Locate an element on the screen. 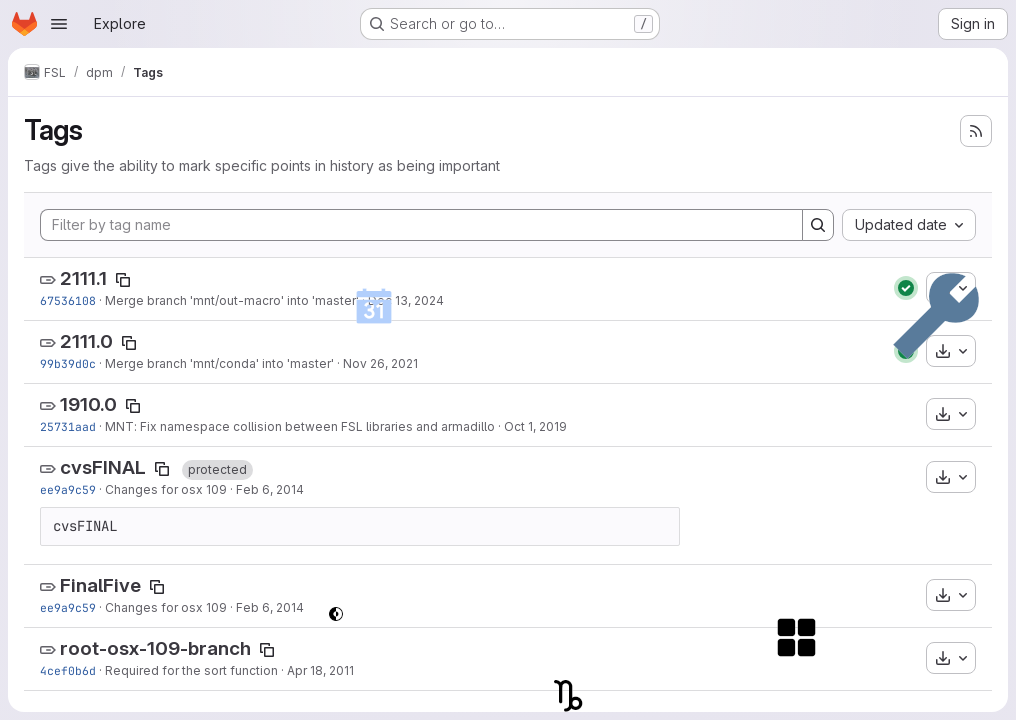  toggle invert colors mode is located at coordinates (336, 614).